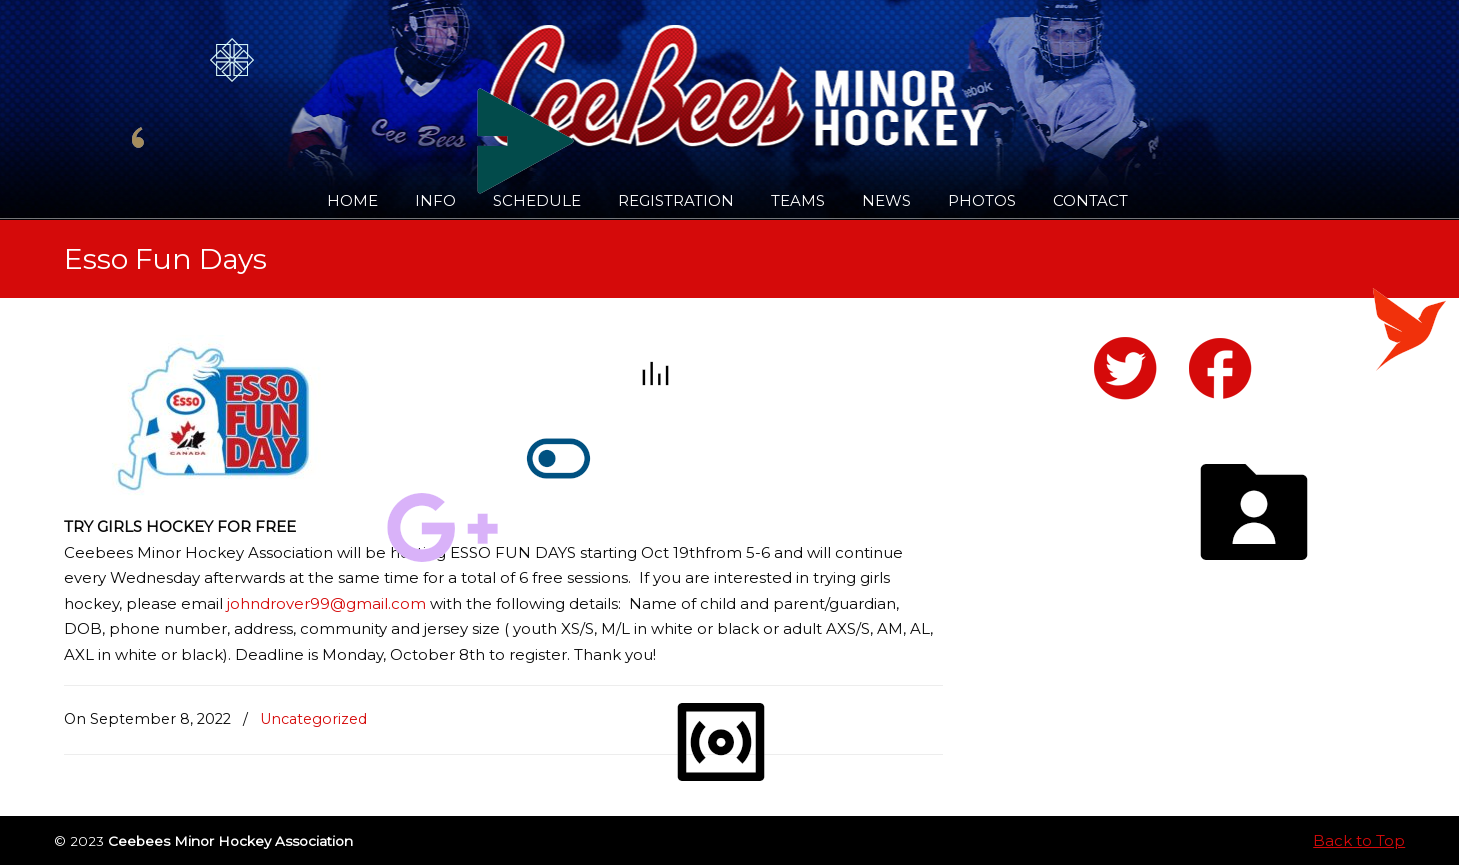  Describe the element at coordinates (1409, 329) in the screenshot. I see `fauna database service logo` at that location.